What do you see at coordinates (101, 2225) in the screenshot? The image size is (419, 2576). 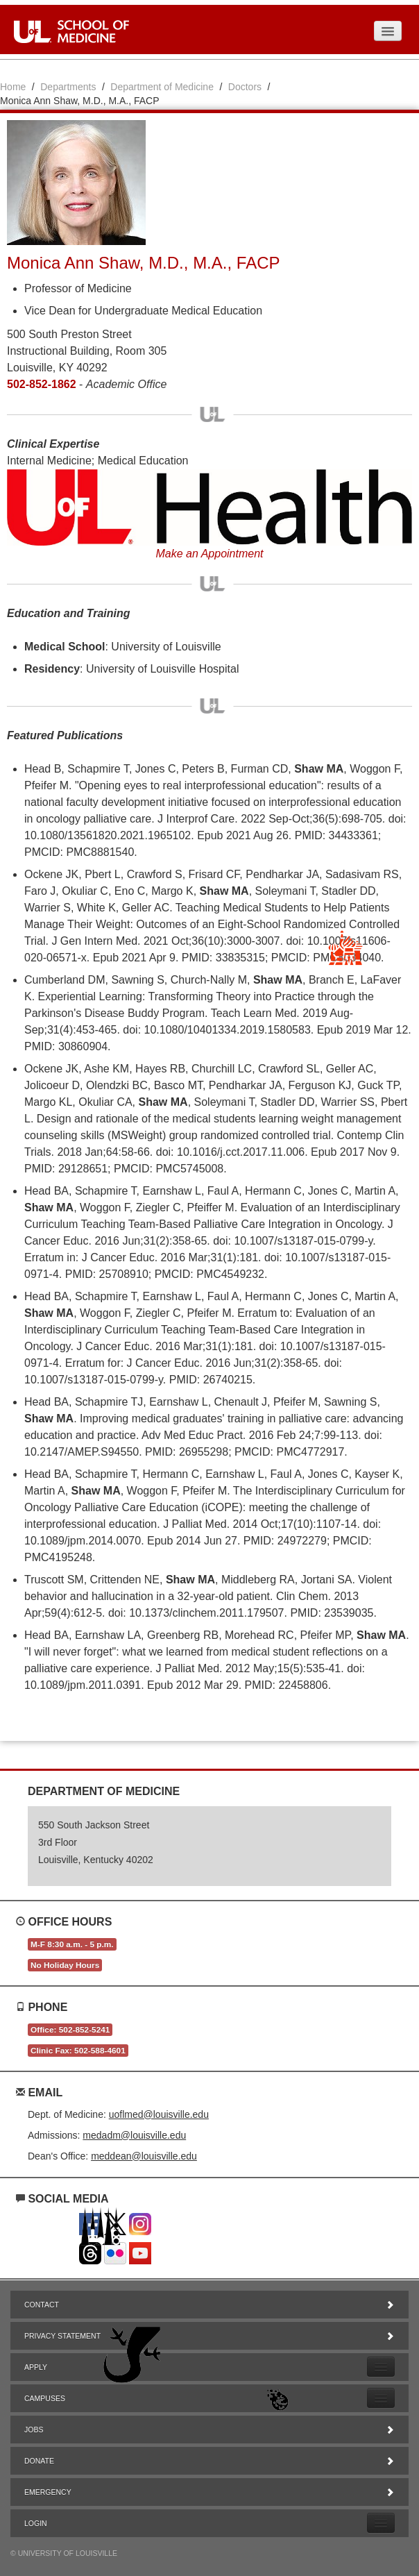 I see `play backgammon` at bounding box center [101, 2225].